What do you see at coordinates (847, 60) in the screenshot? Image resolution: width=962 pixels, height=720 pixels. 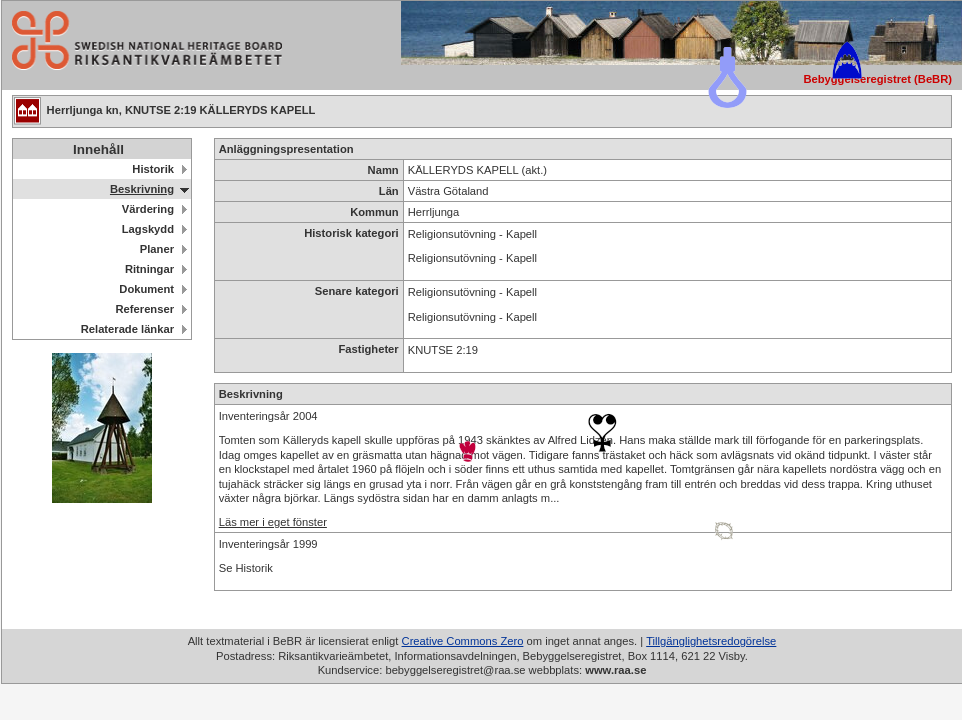 I see `shark or dangerous creature indicator in a game` at bounding box center [847, 60].